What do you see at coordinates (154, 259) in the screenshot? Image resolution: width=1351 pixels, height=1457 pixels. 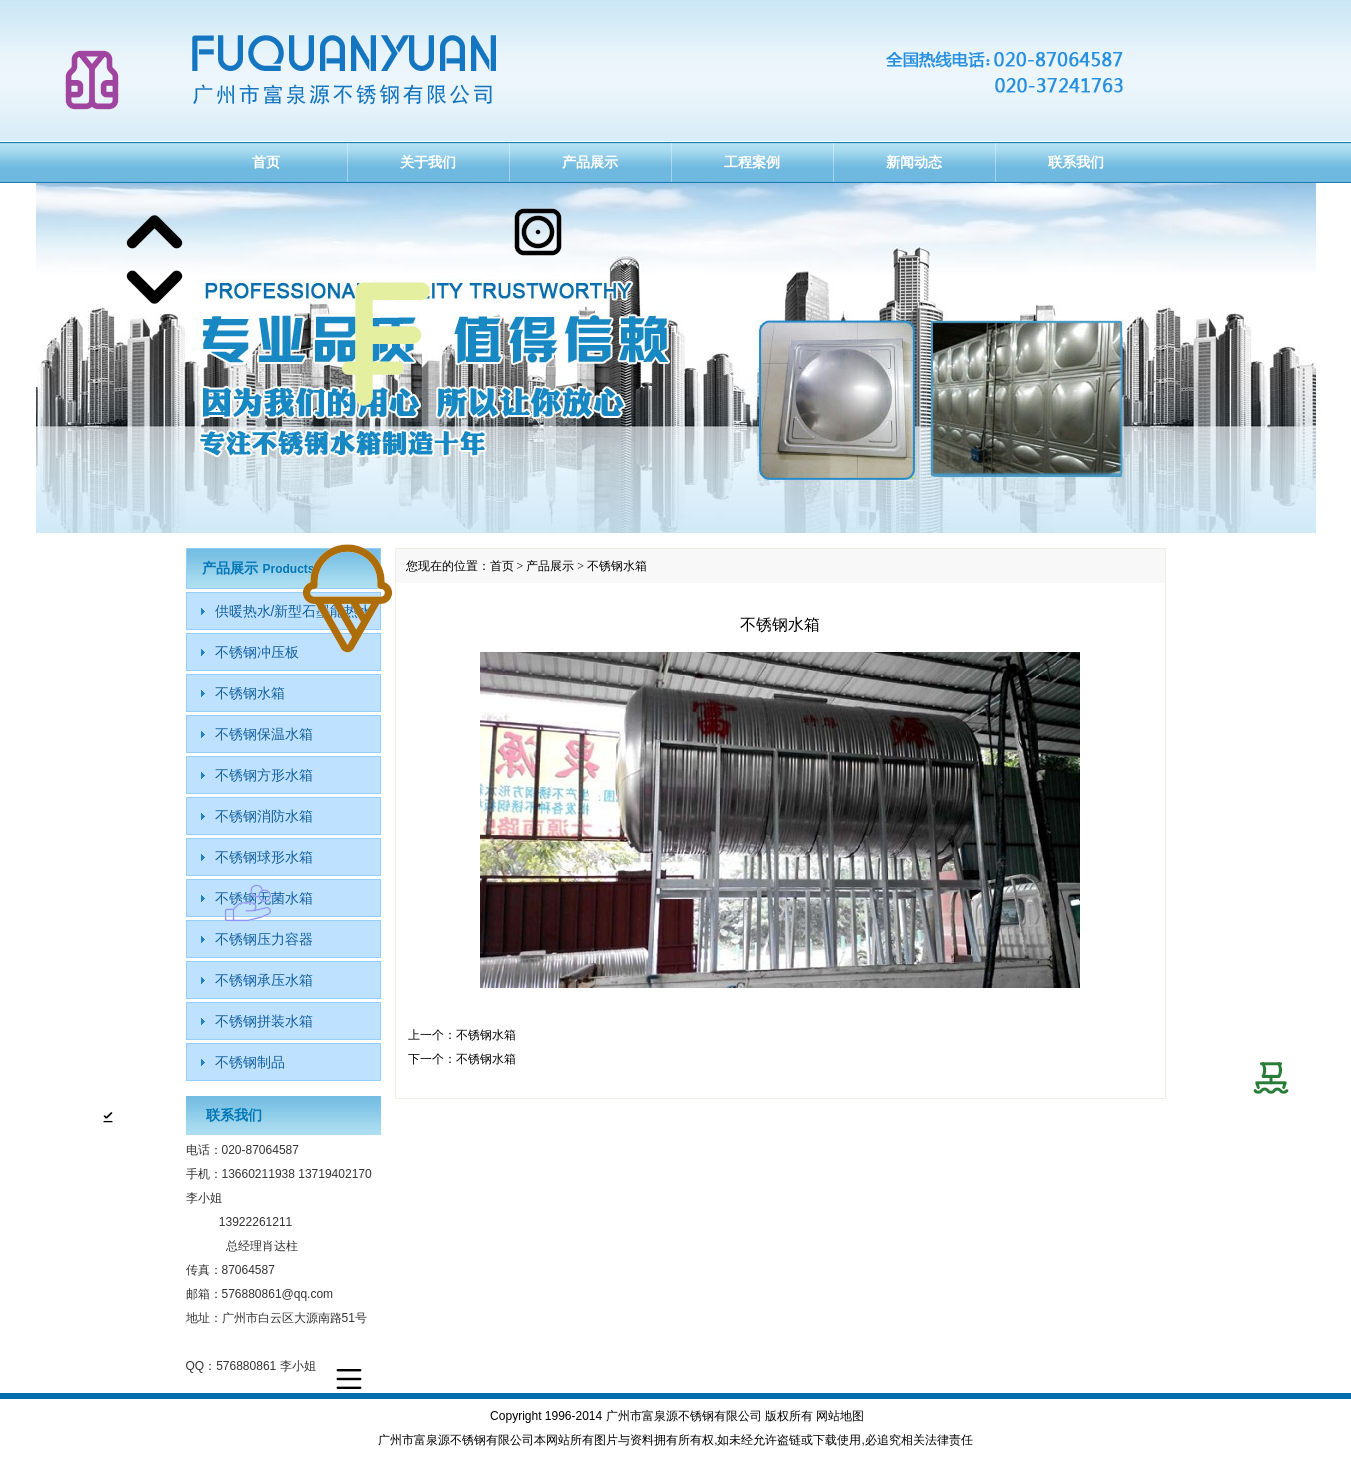 I see `expand or collapse a dropdown menu` at bounding box center [154, 259].